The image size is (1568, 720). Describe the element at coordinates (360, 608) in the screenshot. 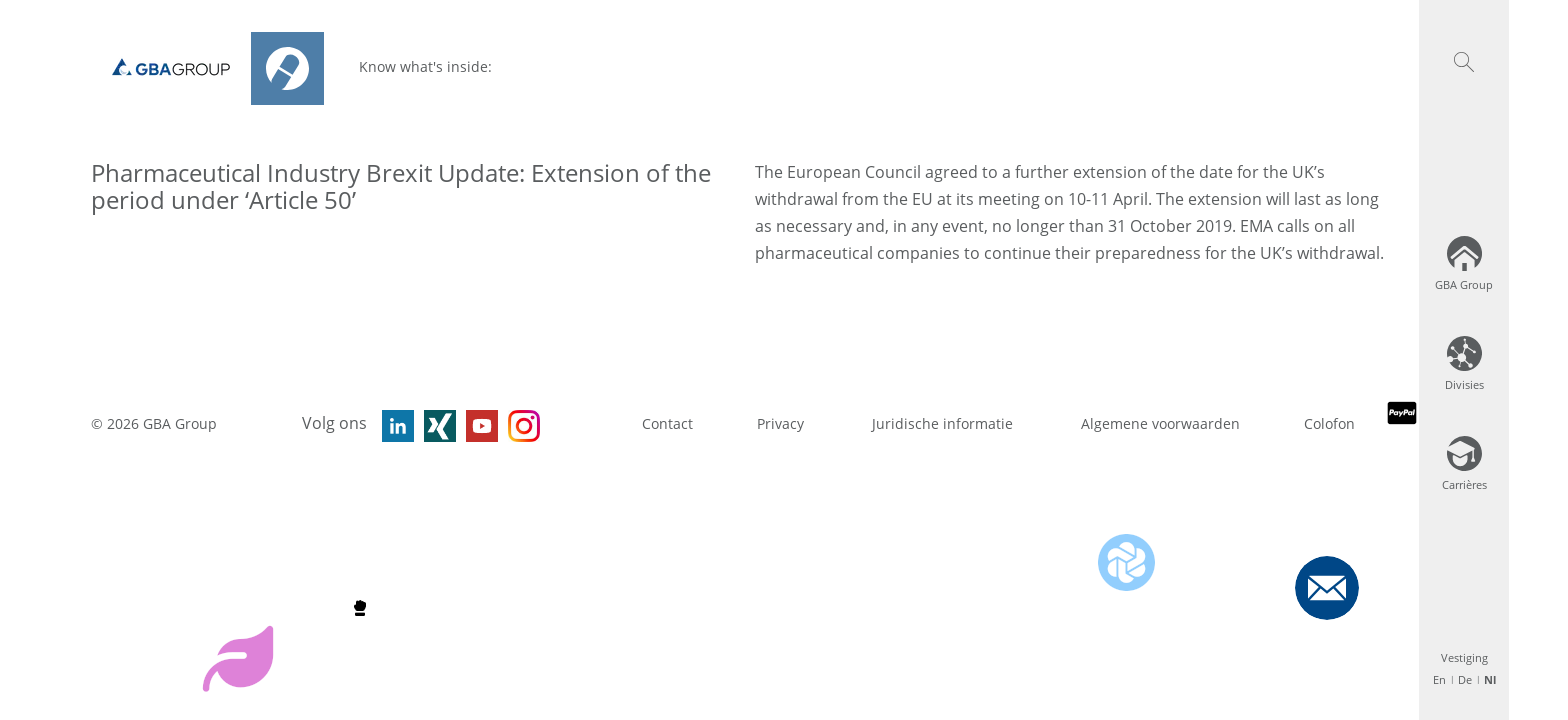

I see `rock gesture for rock-paper-scissors game` at that location.